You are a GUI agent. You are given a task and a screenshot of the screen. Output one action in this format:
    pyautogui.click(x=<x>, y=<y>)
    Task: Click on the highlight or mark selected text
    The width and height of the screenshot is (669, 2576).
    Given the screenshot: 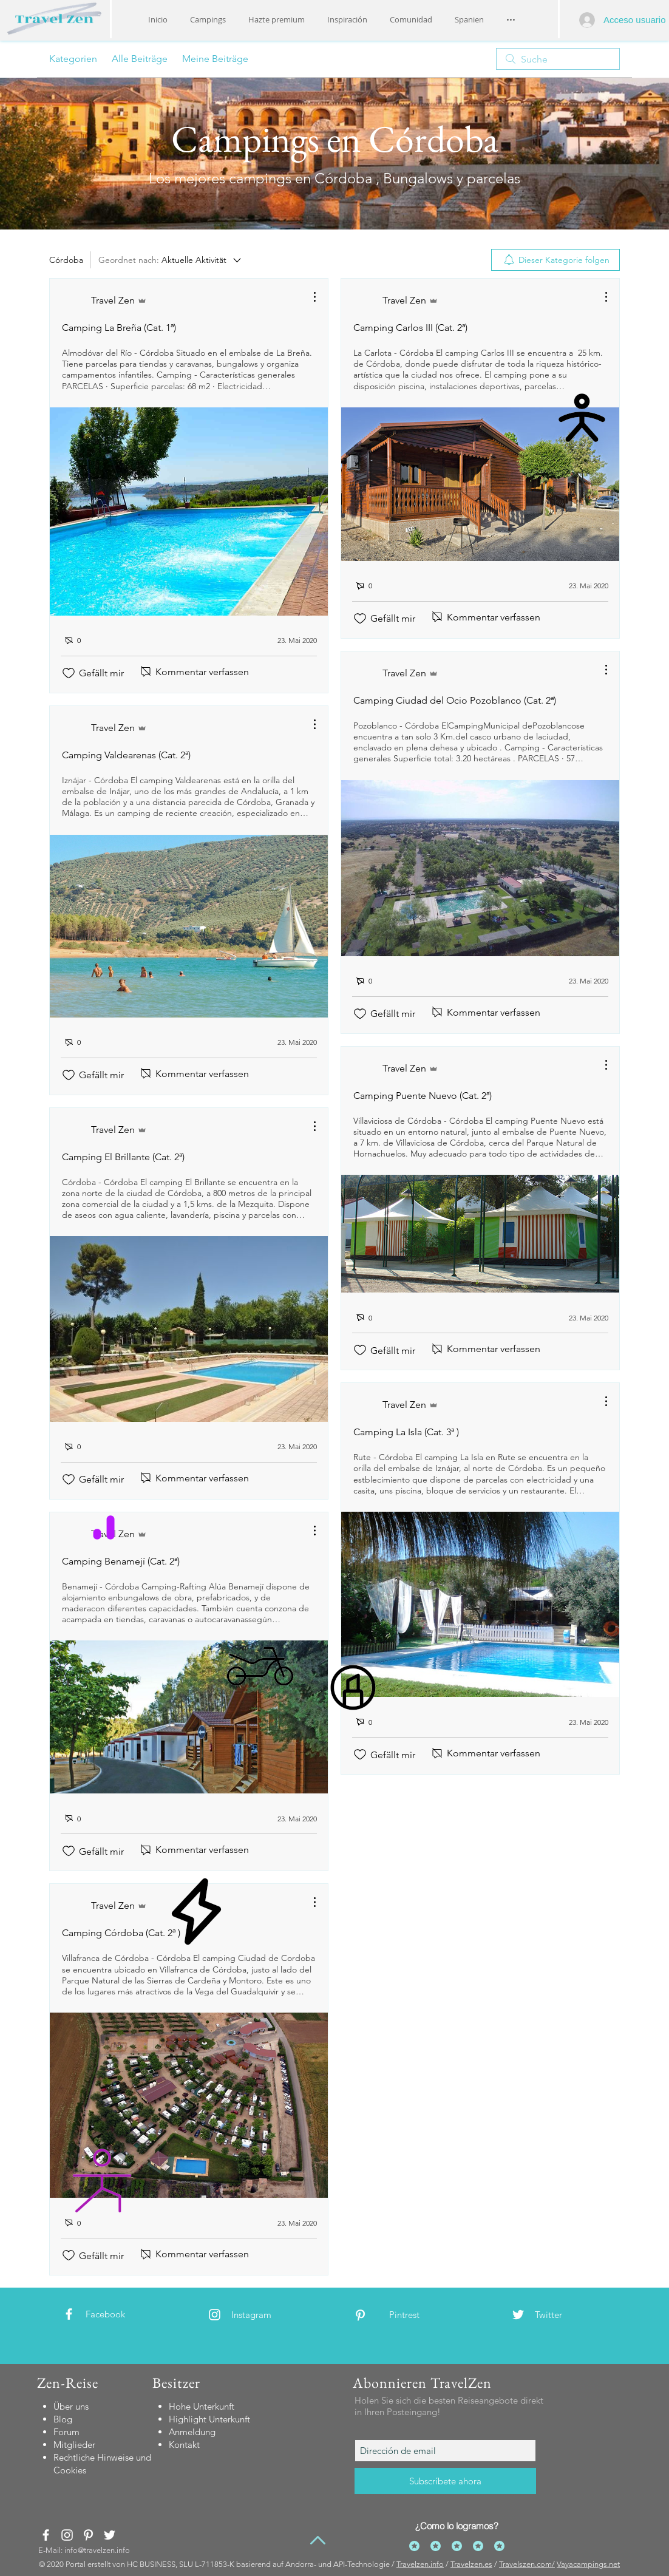 What is the action you would take?
    pyautogui.click(x=353, y=1687)
    